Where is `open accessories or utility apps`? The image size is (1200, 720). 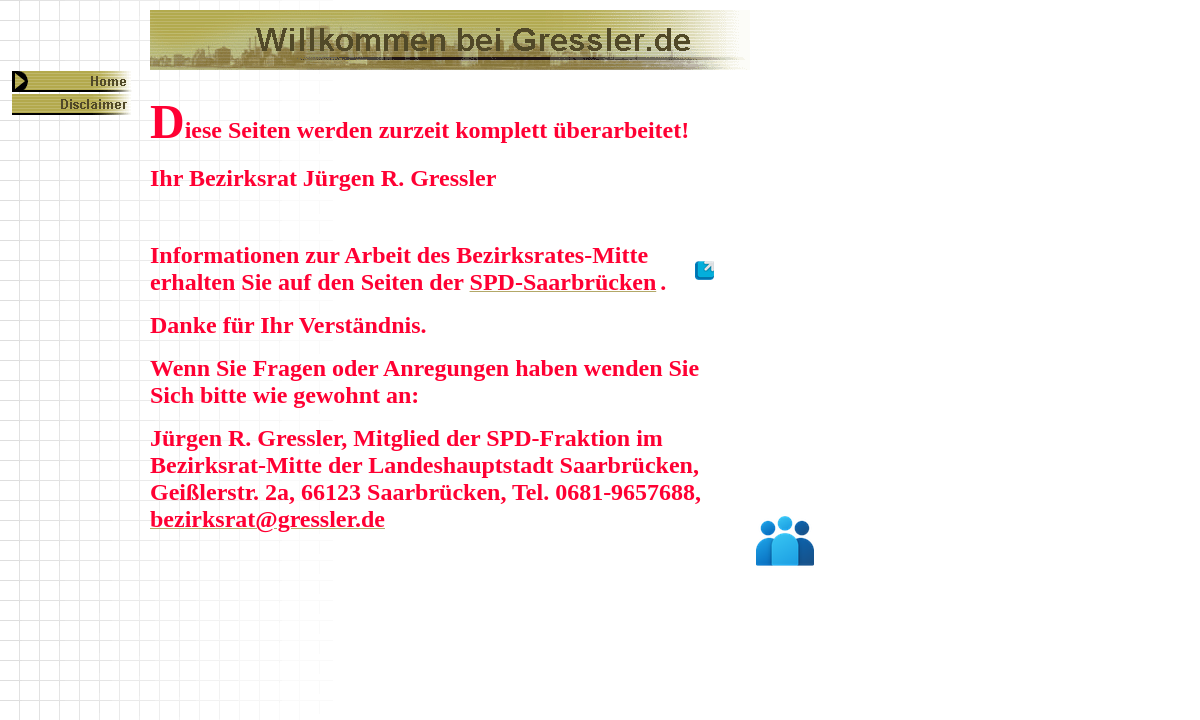 open accessories or utility apps is located at coordinates (704, 270).